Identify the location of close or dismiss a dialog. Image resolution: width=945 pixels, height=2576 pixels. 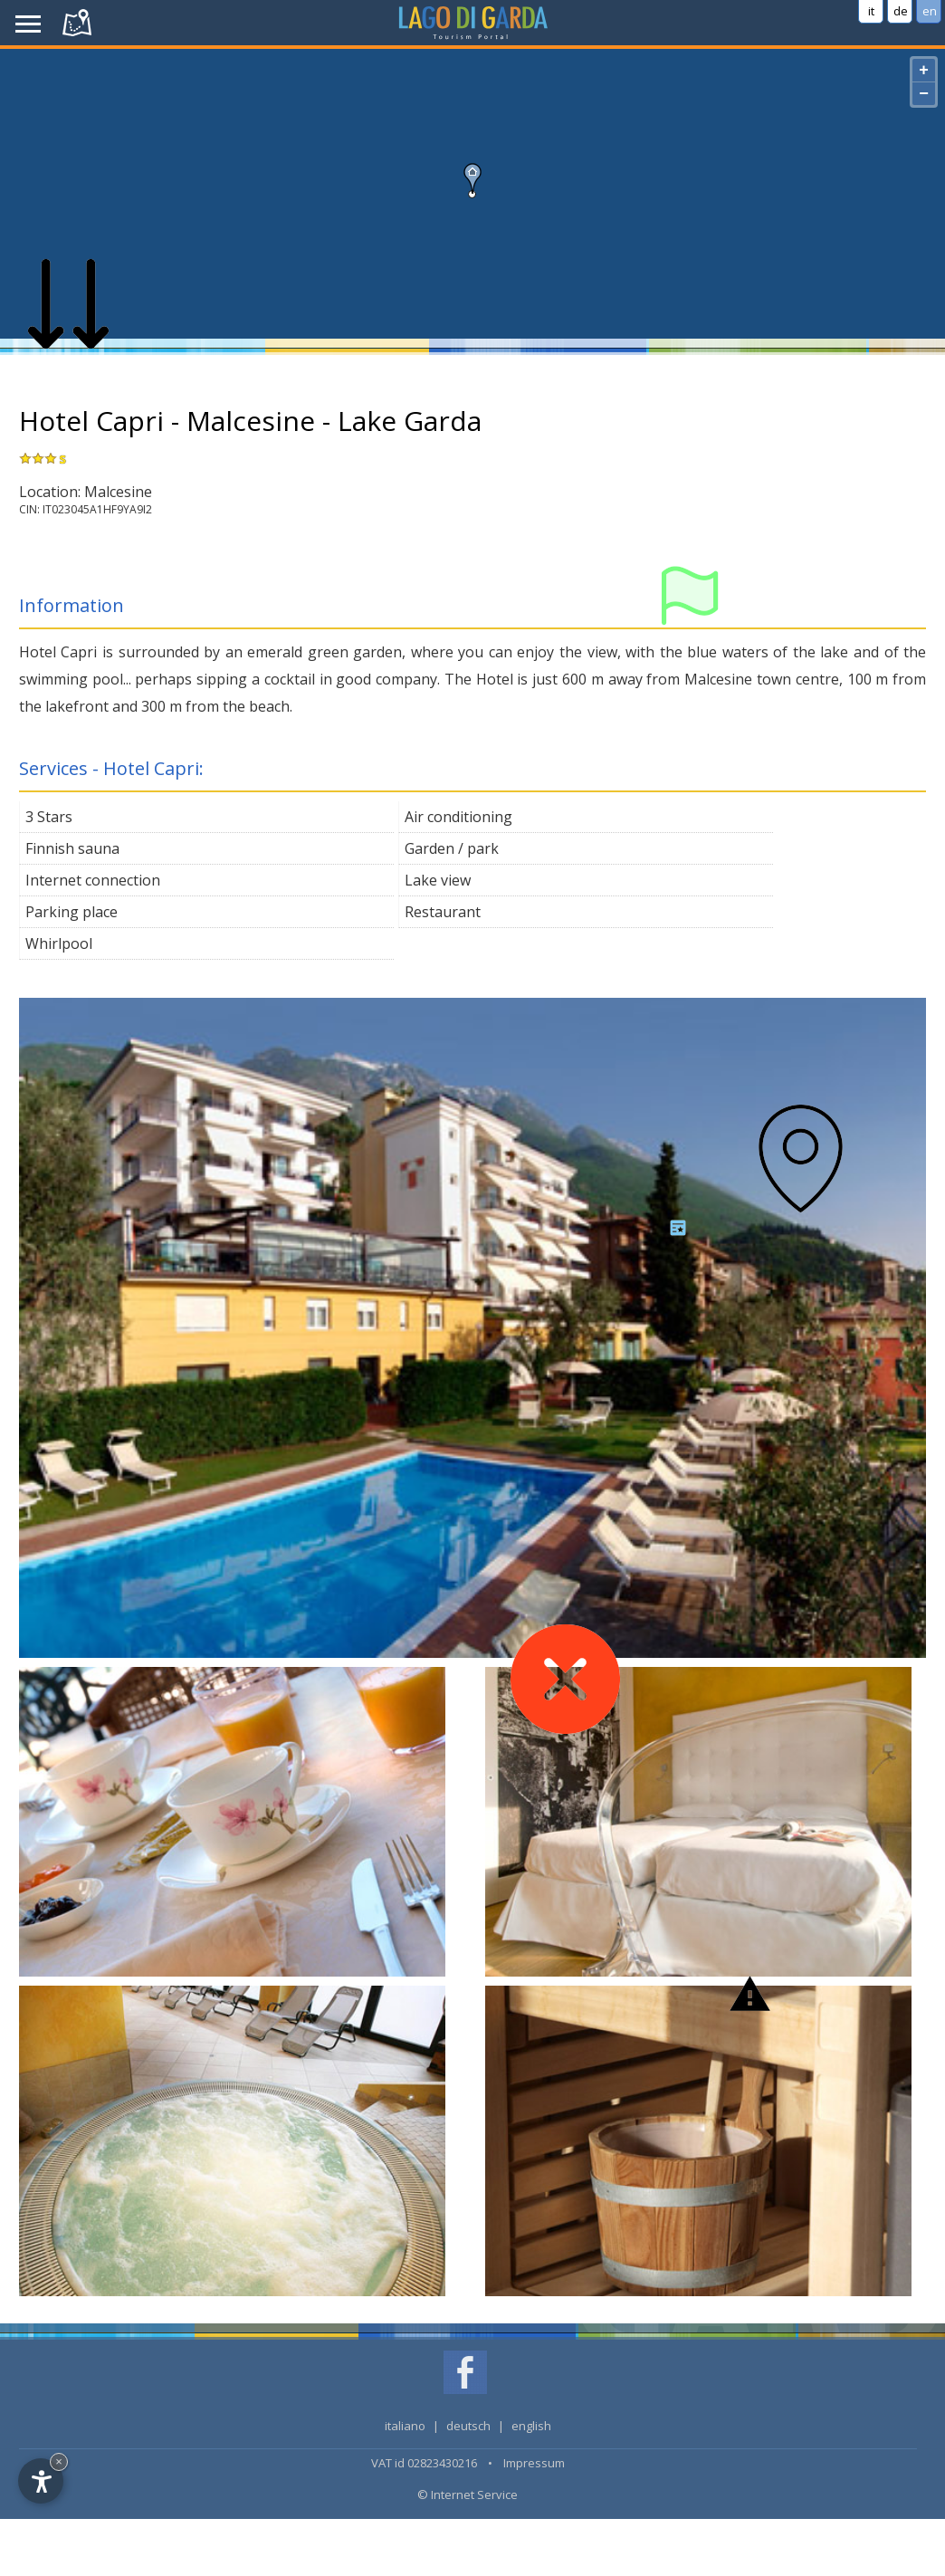
(565, 1679).